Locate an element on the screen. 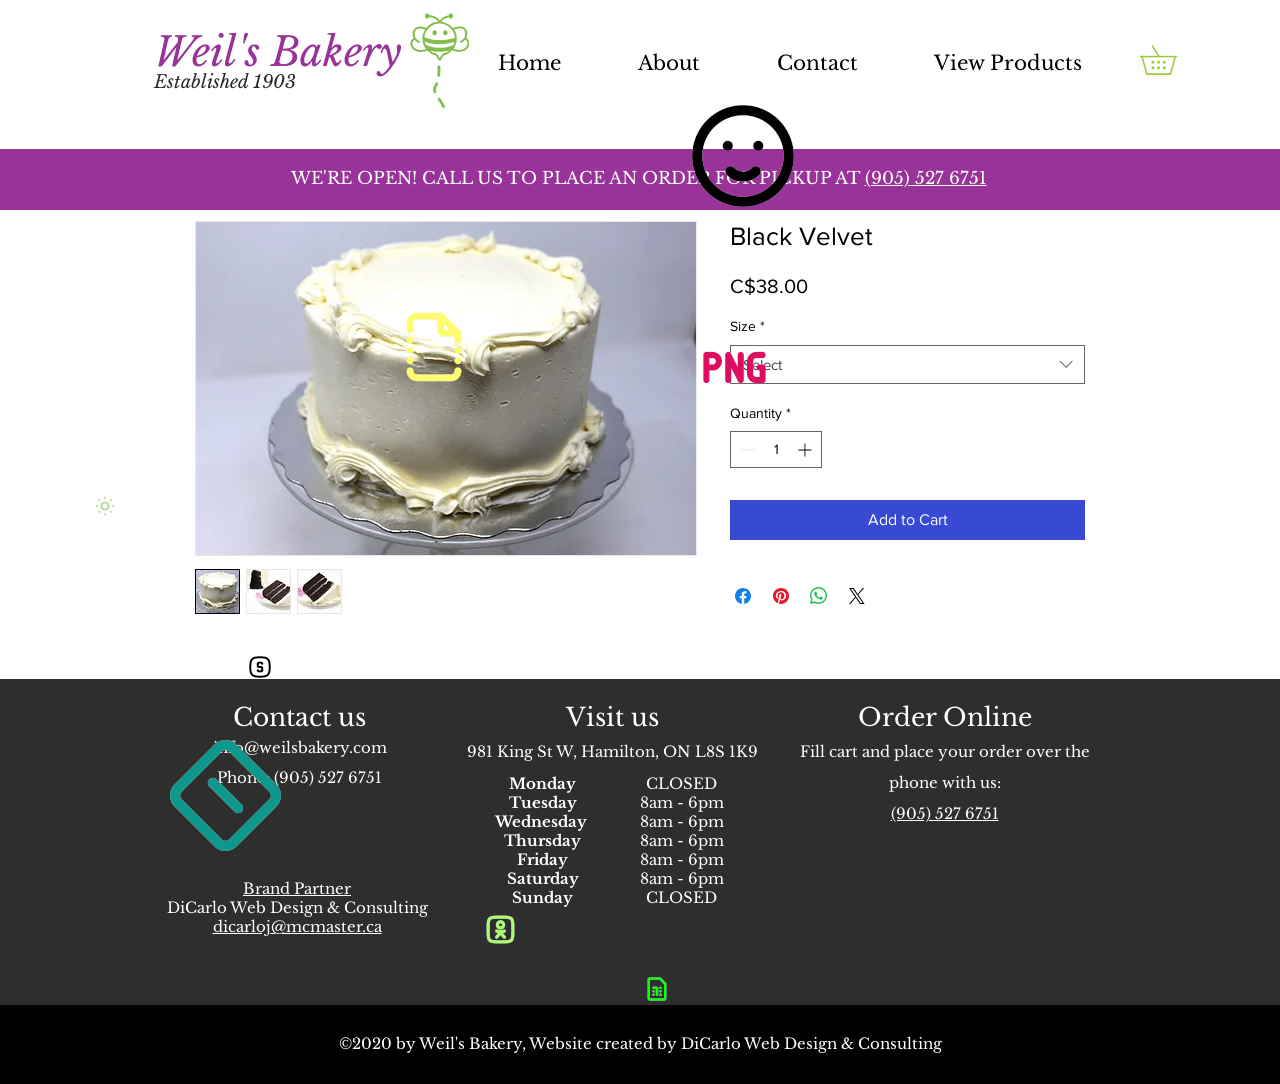 This screenshot has width=1280, height=1084. open ok.ru social network is located at coordinates (500, 929).